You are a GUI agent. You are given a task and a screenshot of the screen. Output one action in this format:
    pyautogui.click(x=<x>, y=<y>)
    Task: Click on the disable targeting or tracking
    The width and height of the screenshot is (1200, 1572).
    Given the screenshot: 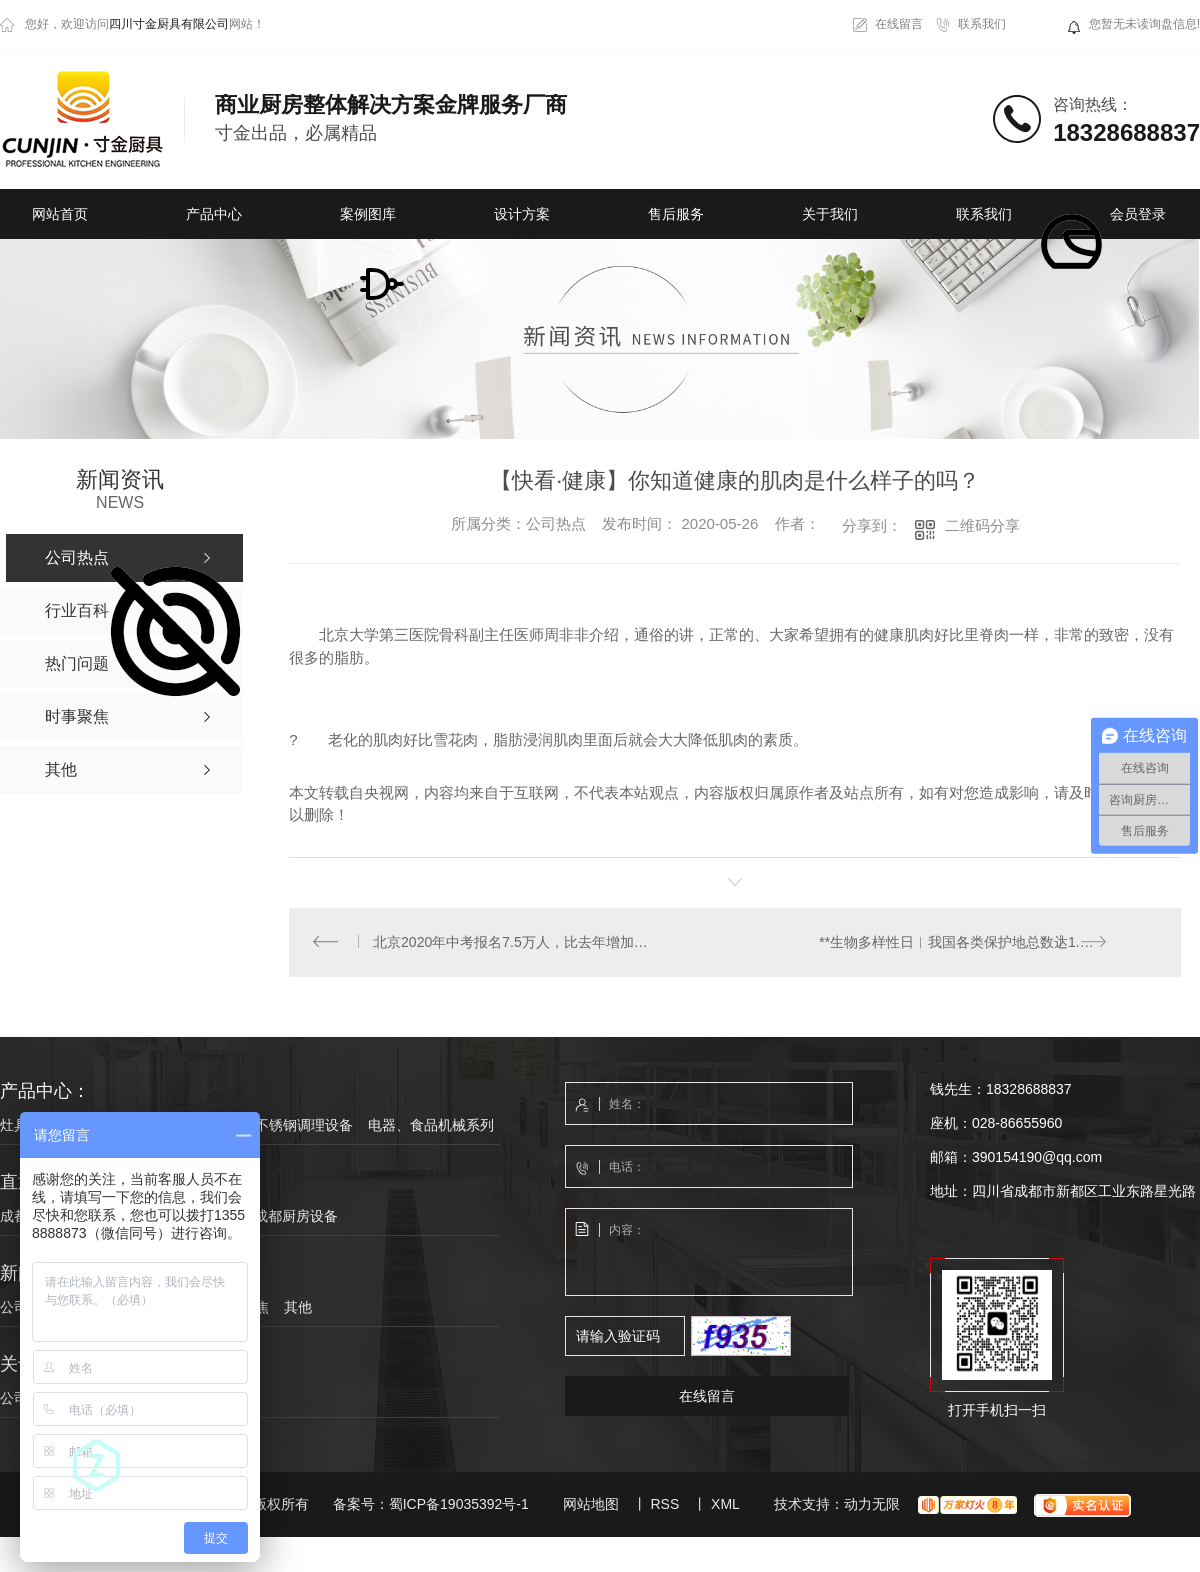 What is the action you would take?
    pyautogui.click(x=175, y=631)
    